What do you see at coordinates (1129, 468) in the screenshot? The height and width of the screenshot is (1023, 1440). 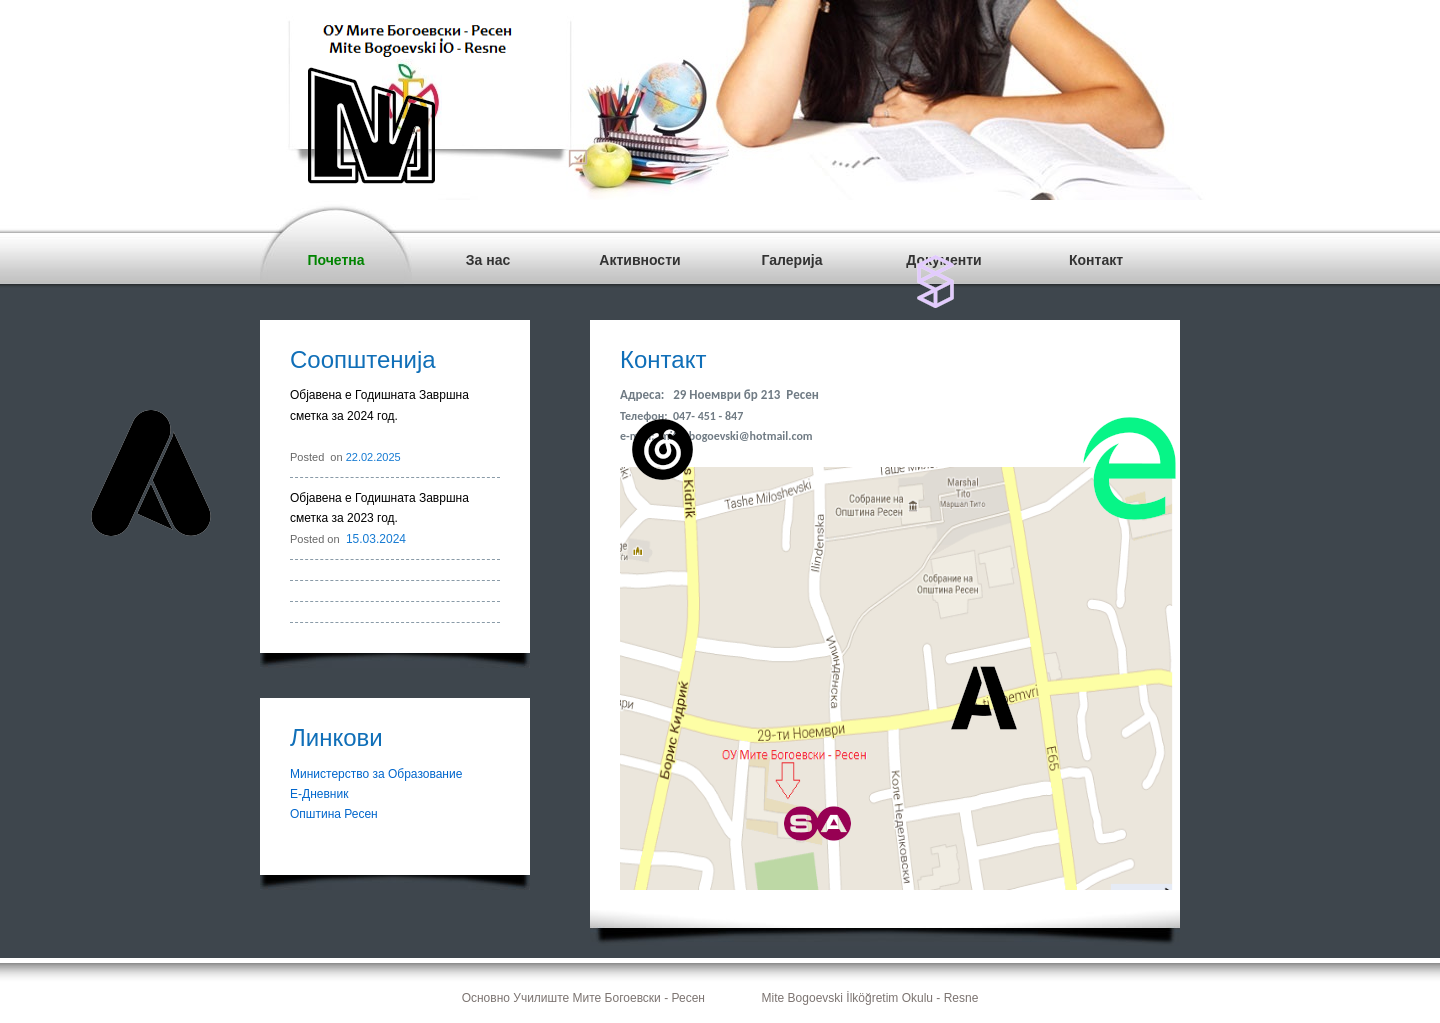 I see `open microsoft edge browser` at bounding box center [1129, 468].